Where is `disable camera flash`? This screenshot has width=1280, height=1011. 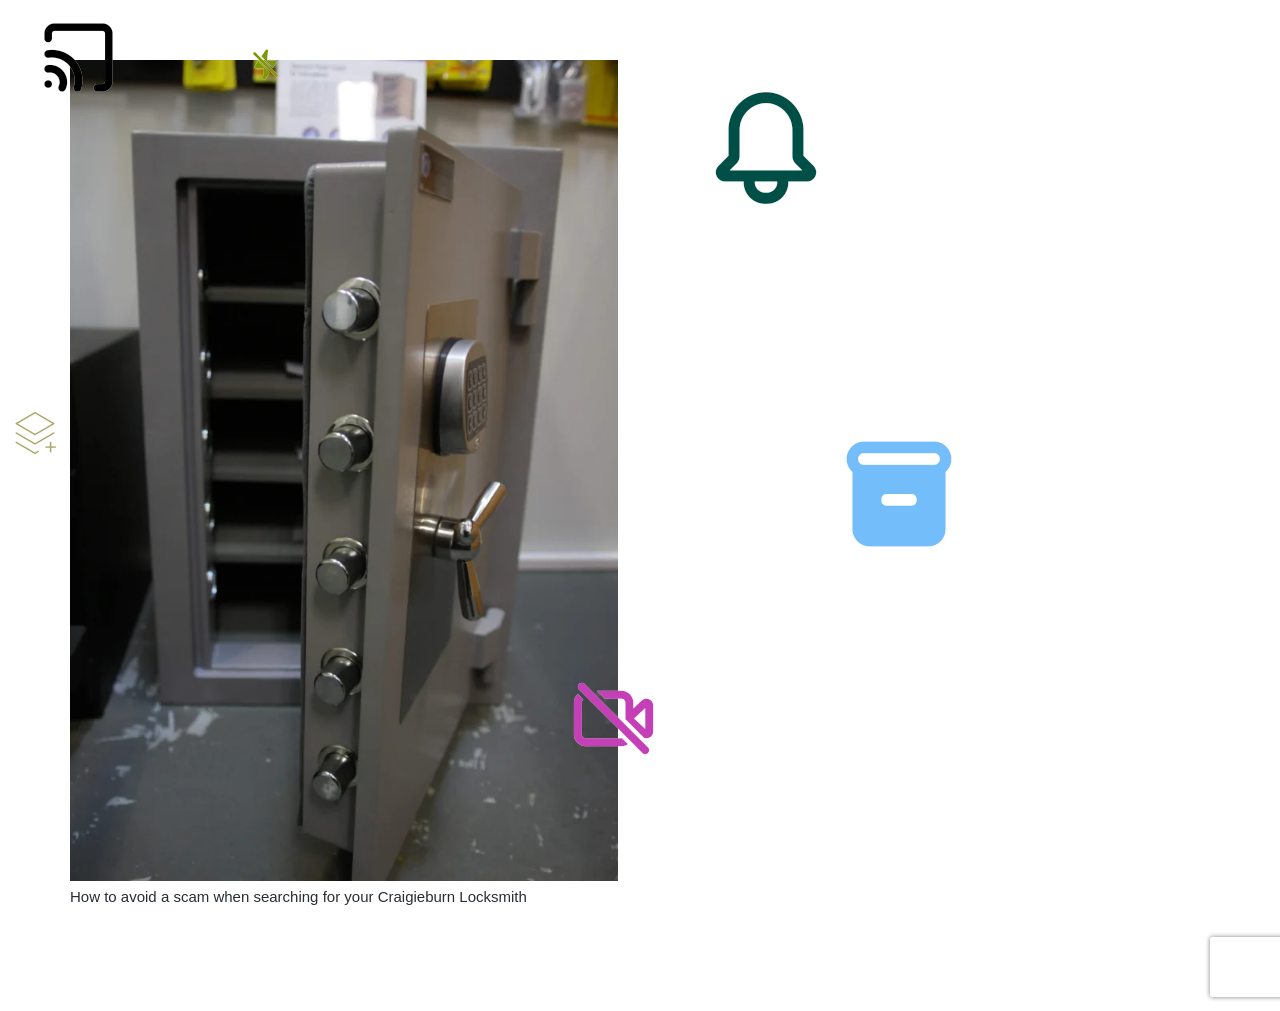 disable camera flash is located at coordinates (265, 64).